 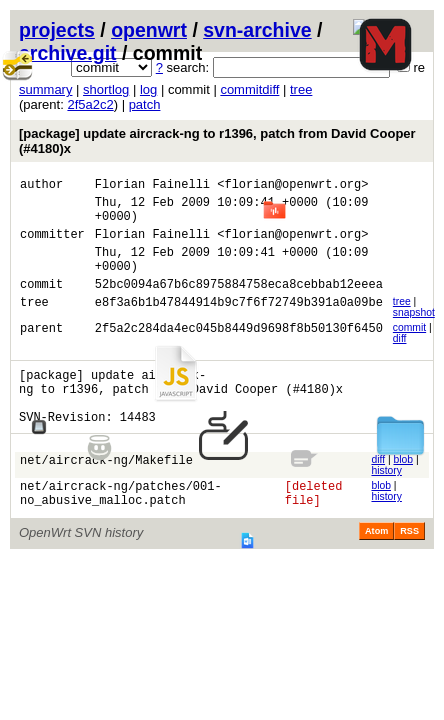 I want to click on access removable media or external drive, so click(x=39, y=427).